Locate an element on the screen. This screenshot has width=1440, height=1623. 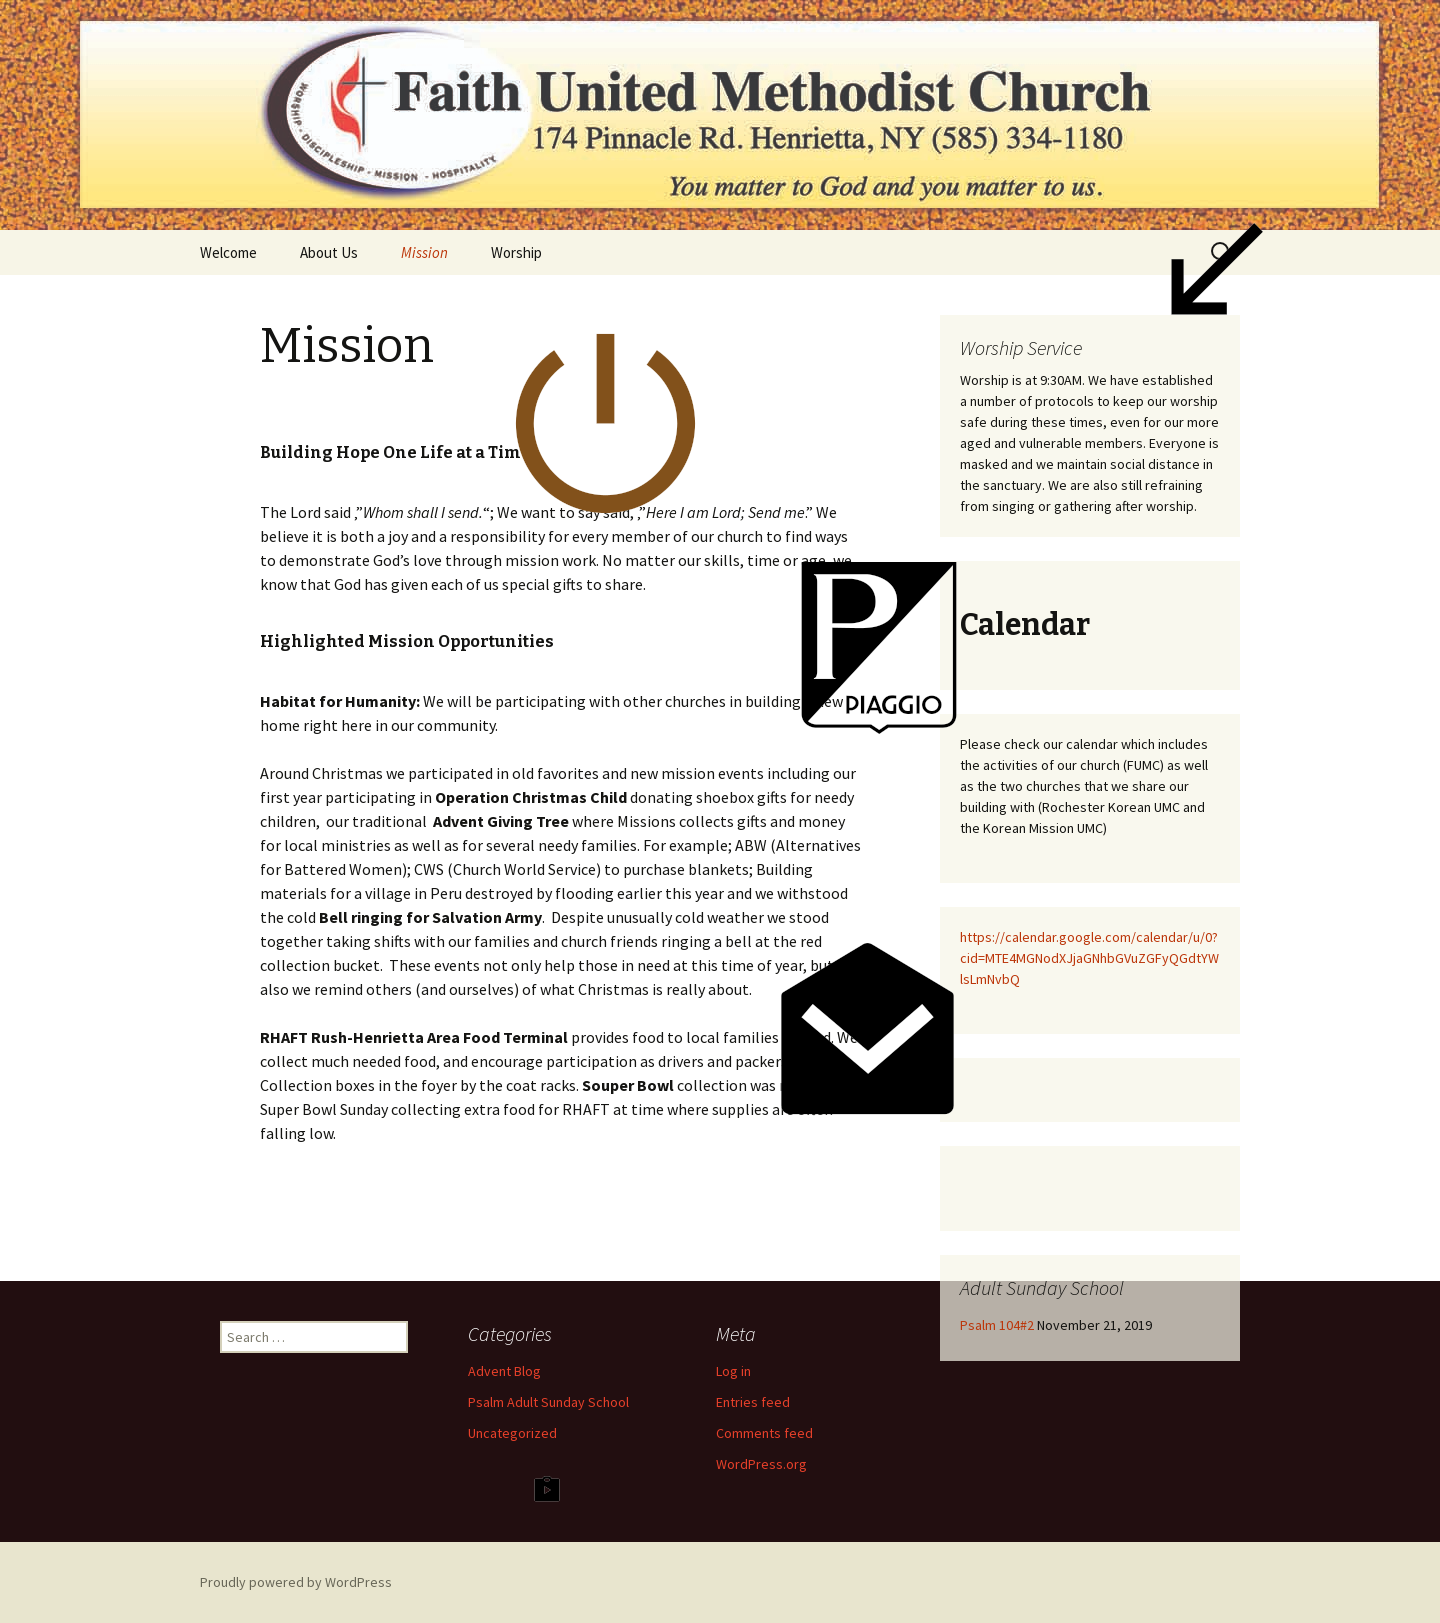
navigate back and down in a hierarchy is located at coordinates (1215, 271).